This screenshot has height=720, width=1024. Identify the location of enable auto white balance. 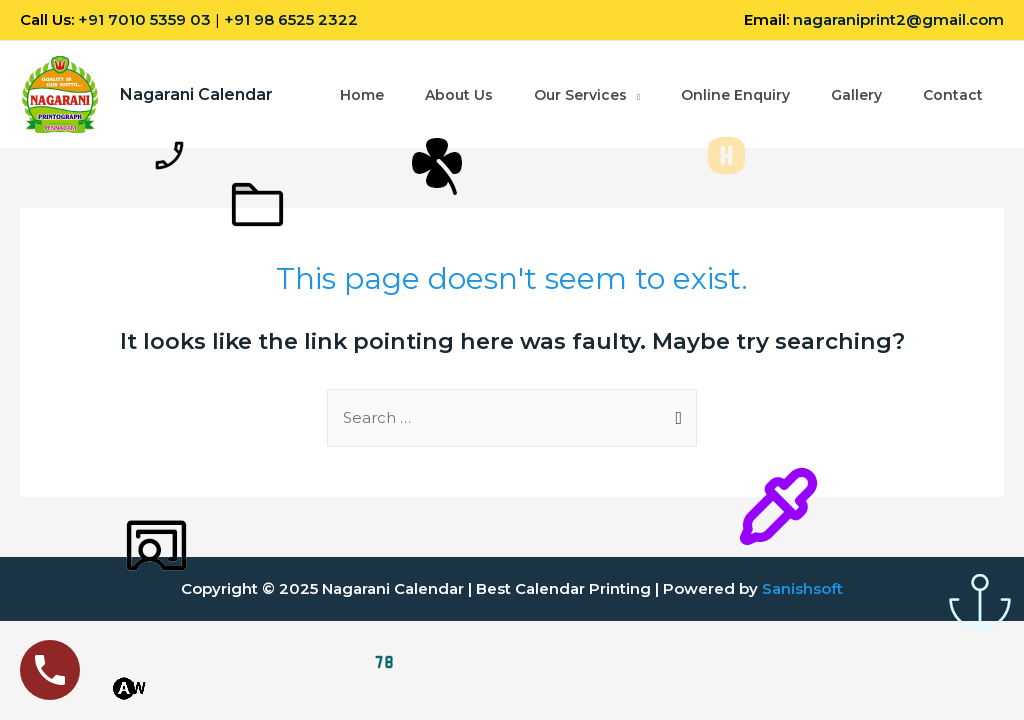
(129, 688).